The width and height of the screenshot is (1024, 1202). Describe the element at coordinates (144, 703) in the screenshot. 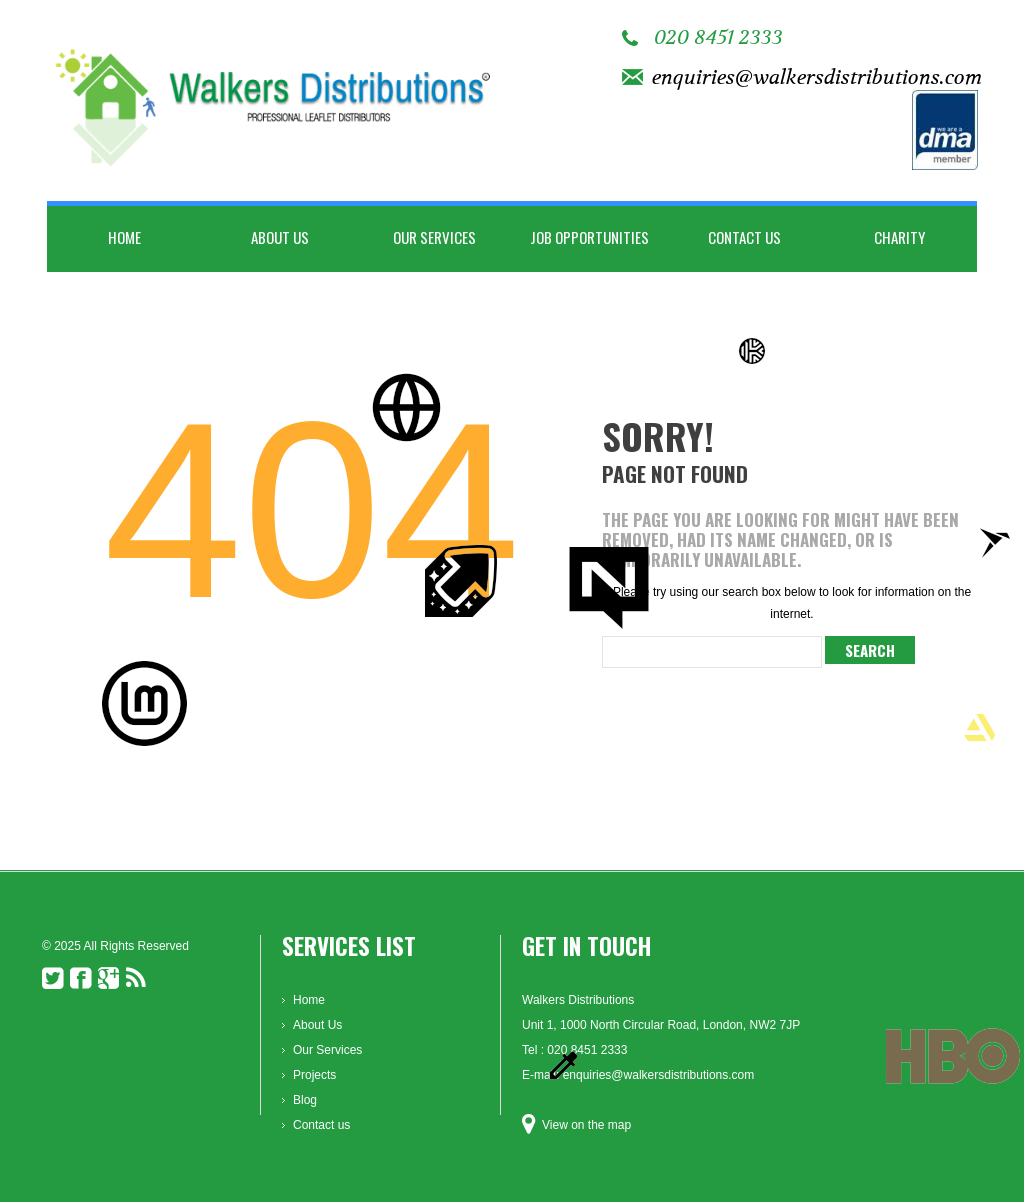

I see `Linux Mint operating system logo` at that location.